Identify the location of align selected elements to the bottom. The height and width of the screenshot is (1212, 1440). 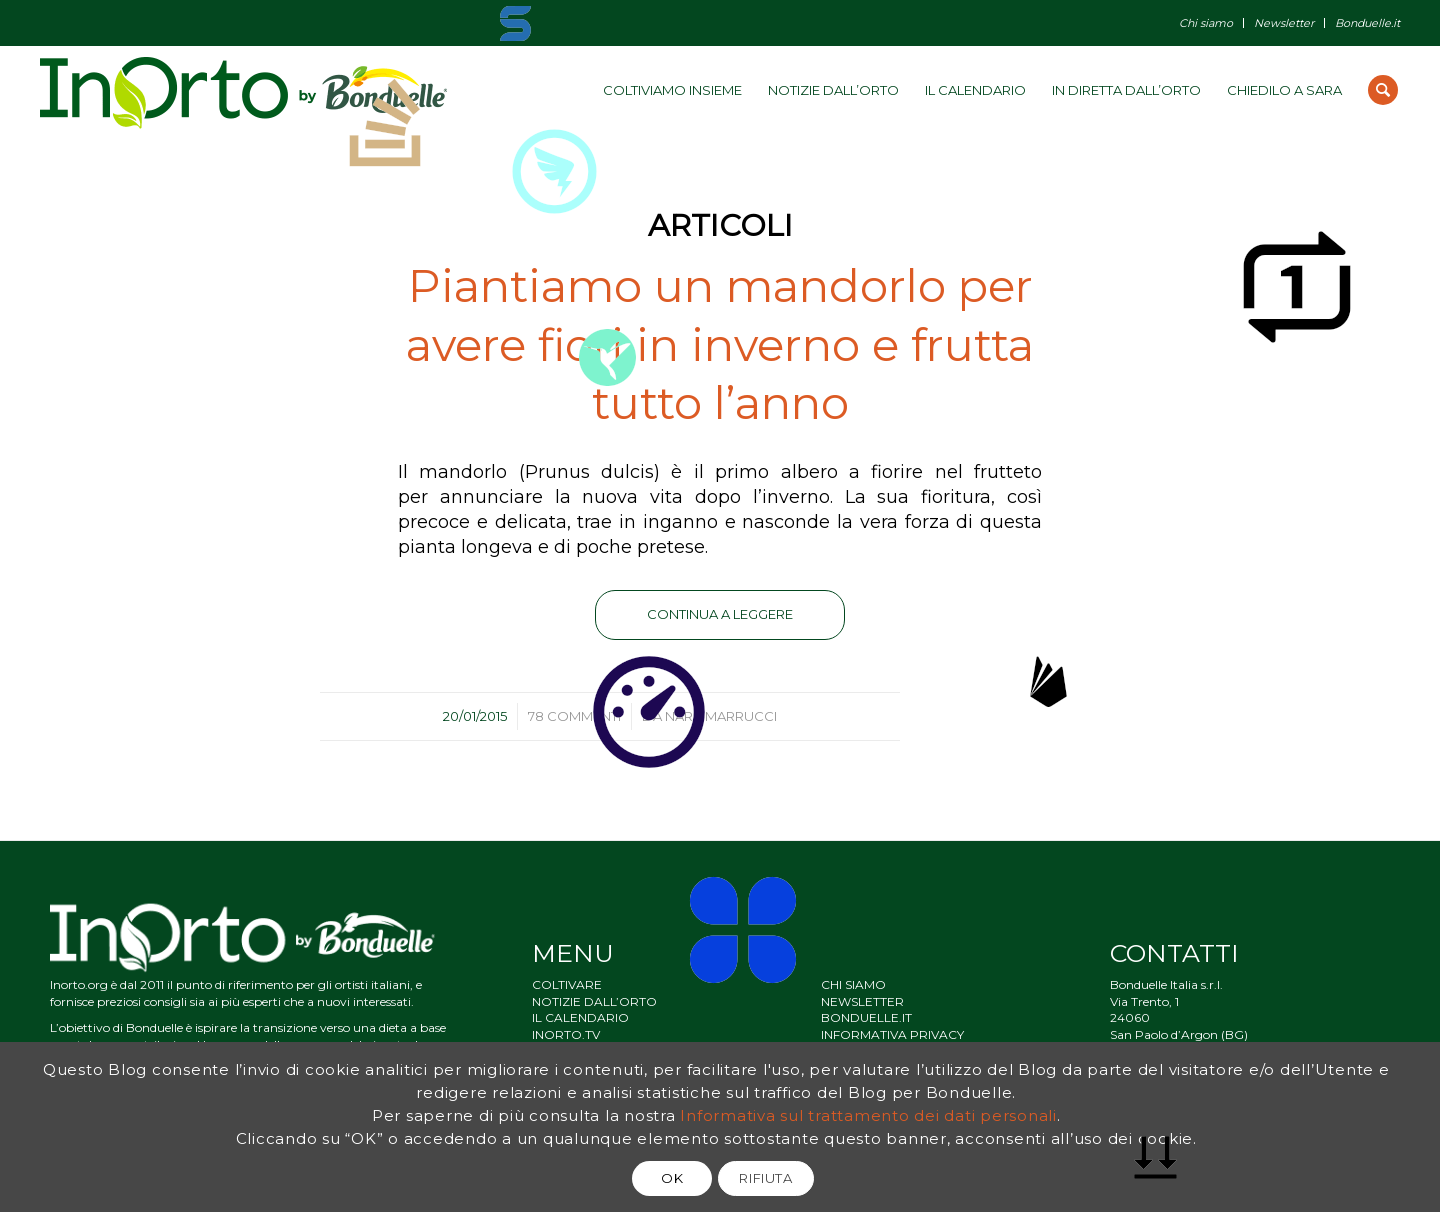
(1155, 1157).